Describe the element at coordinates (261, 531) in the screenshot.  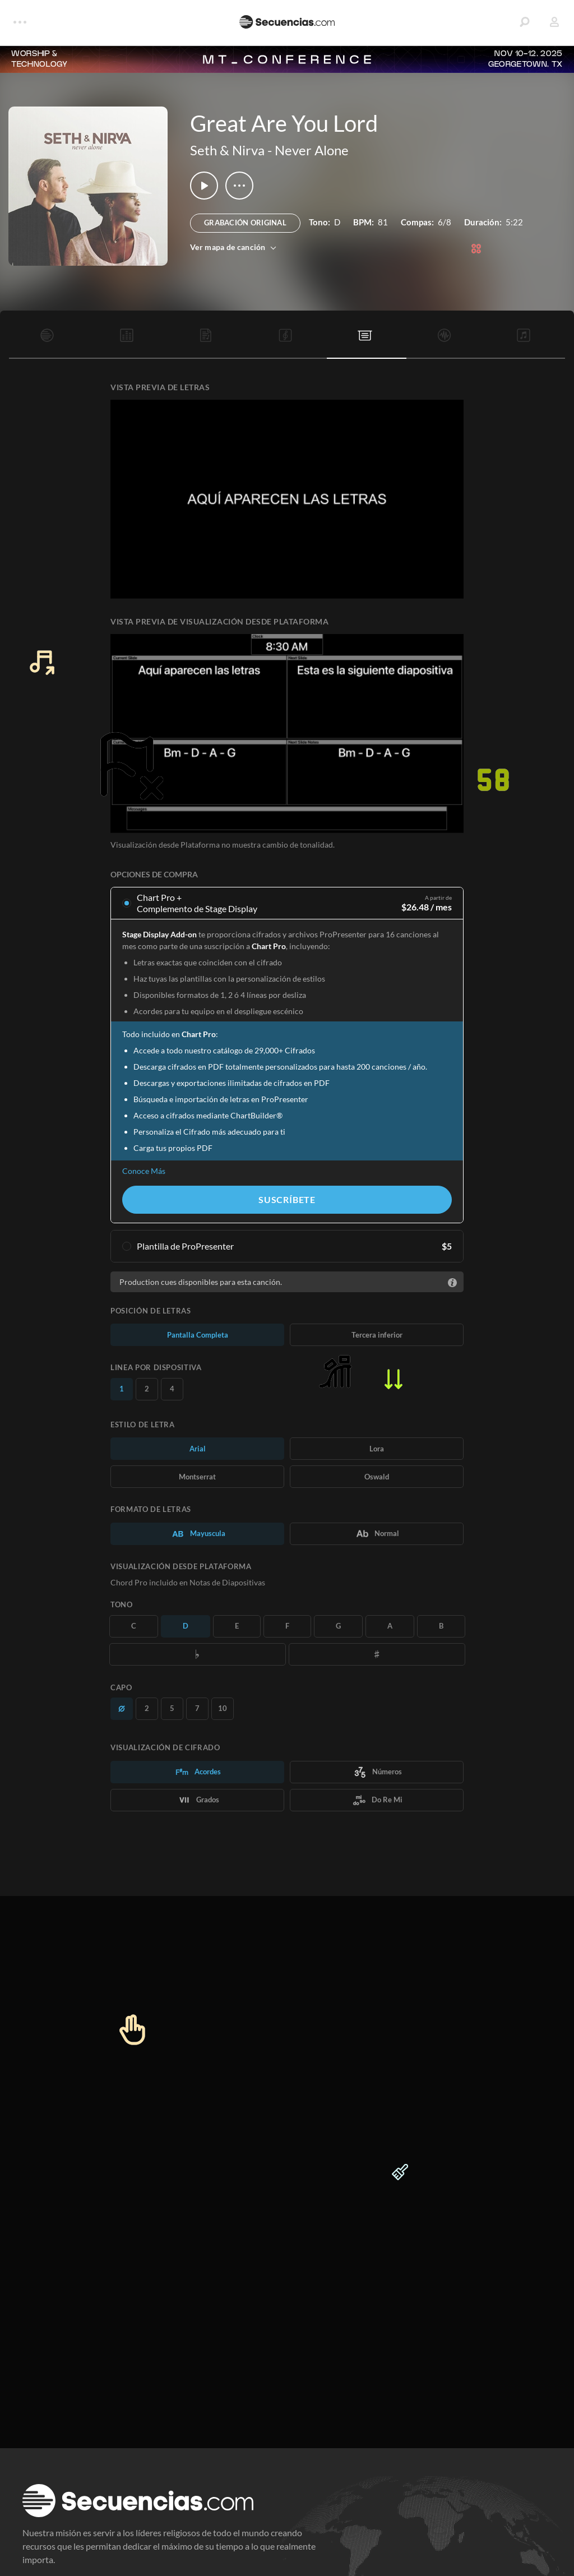
I see `create a backup of table data` at that location.